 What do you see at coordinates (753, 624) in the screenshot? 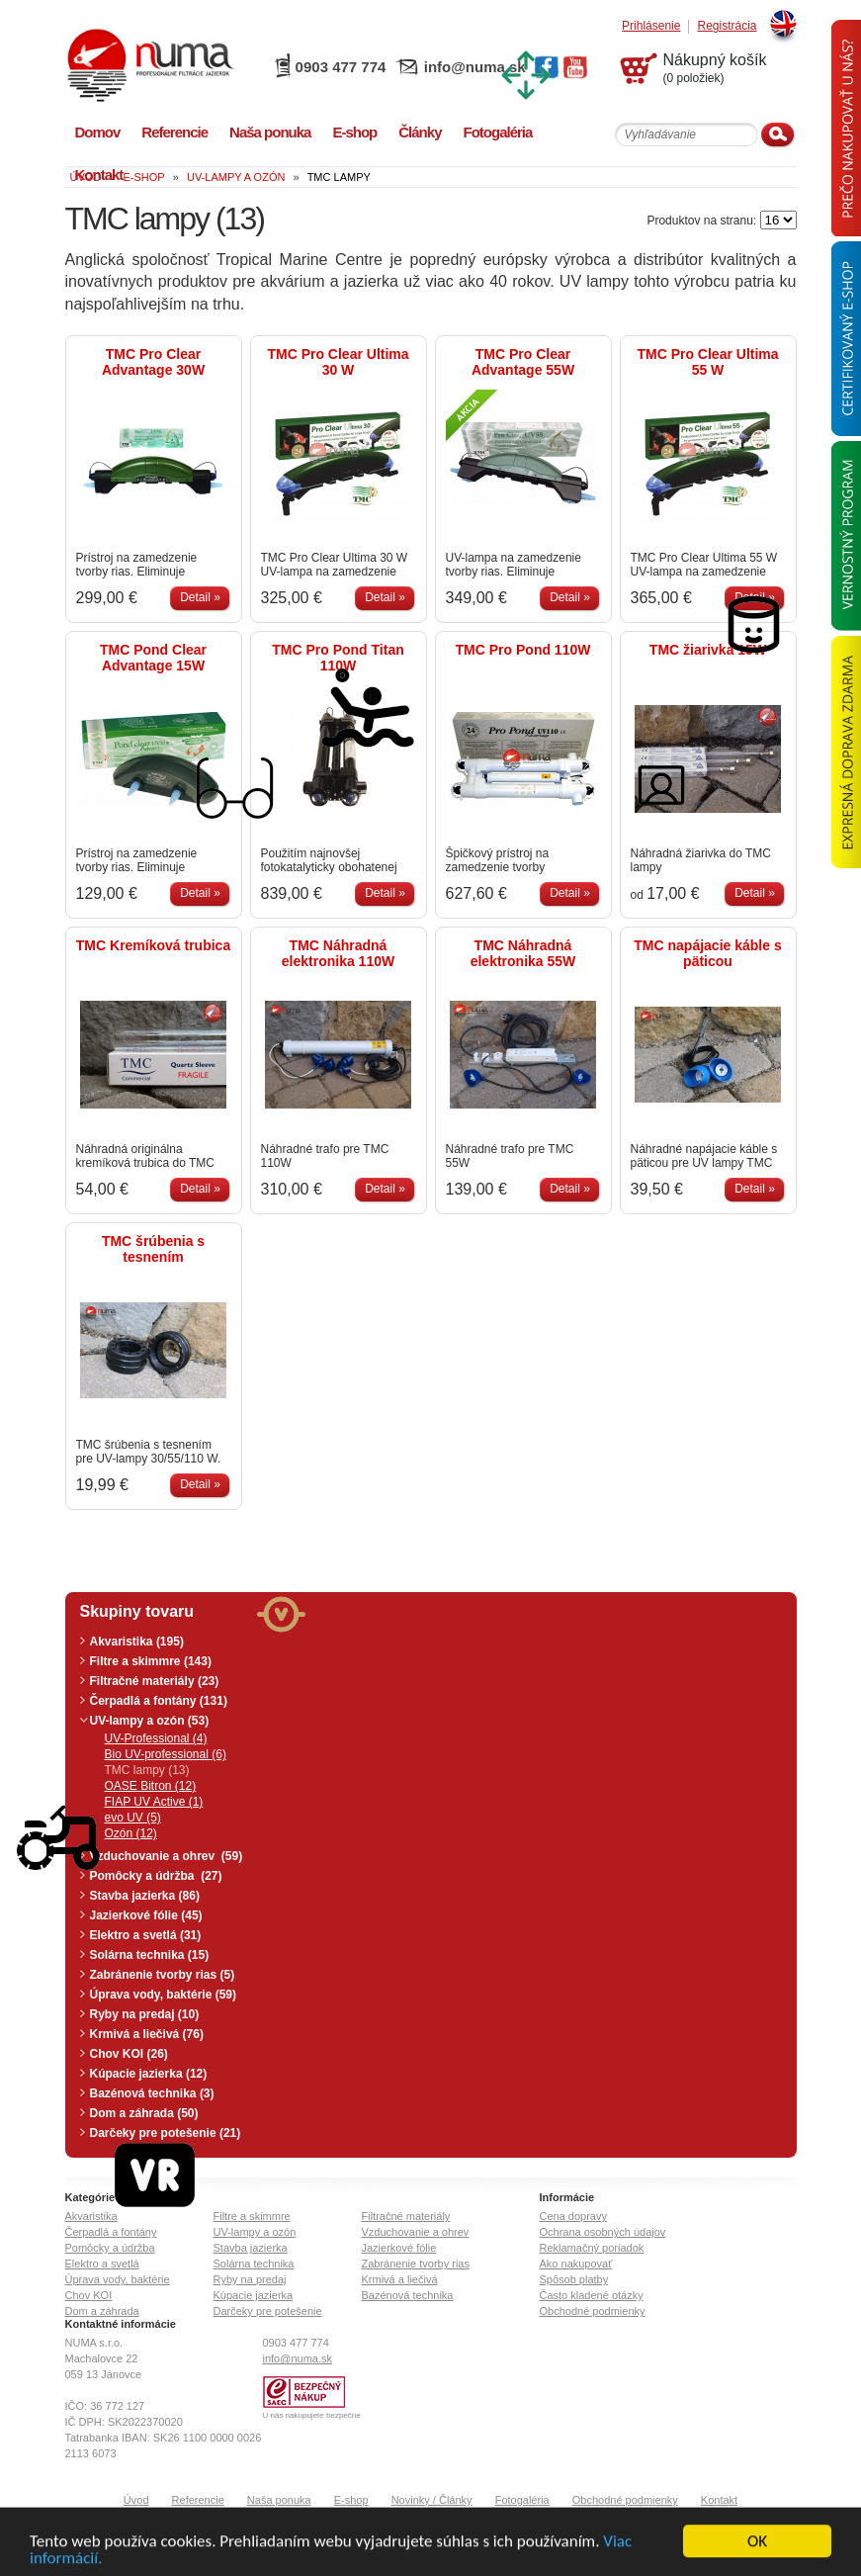
I see `indicates a healthy or happy database status` at bounding box center [753, 624].